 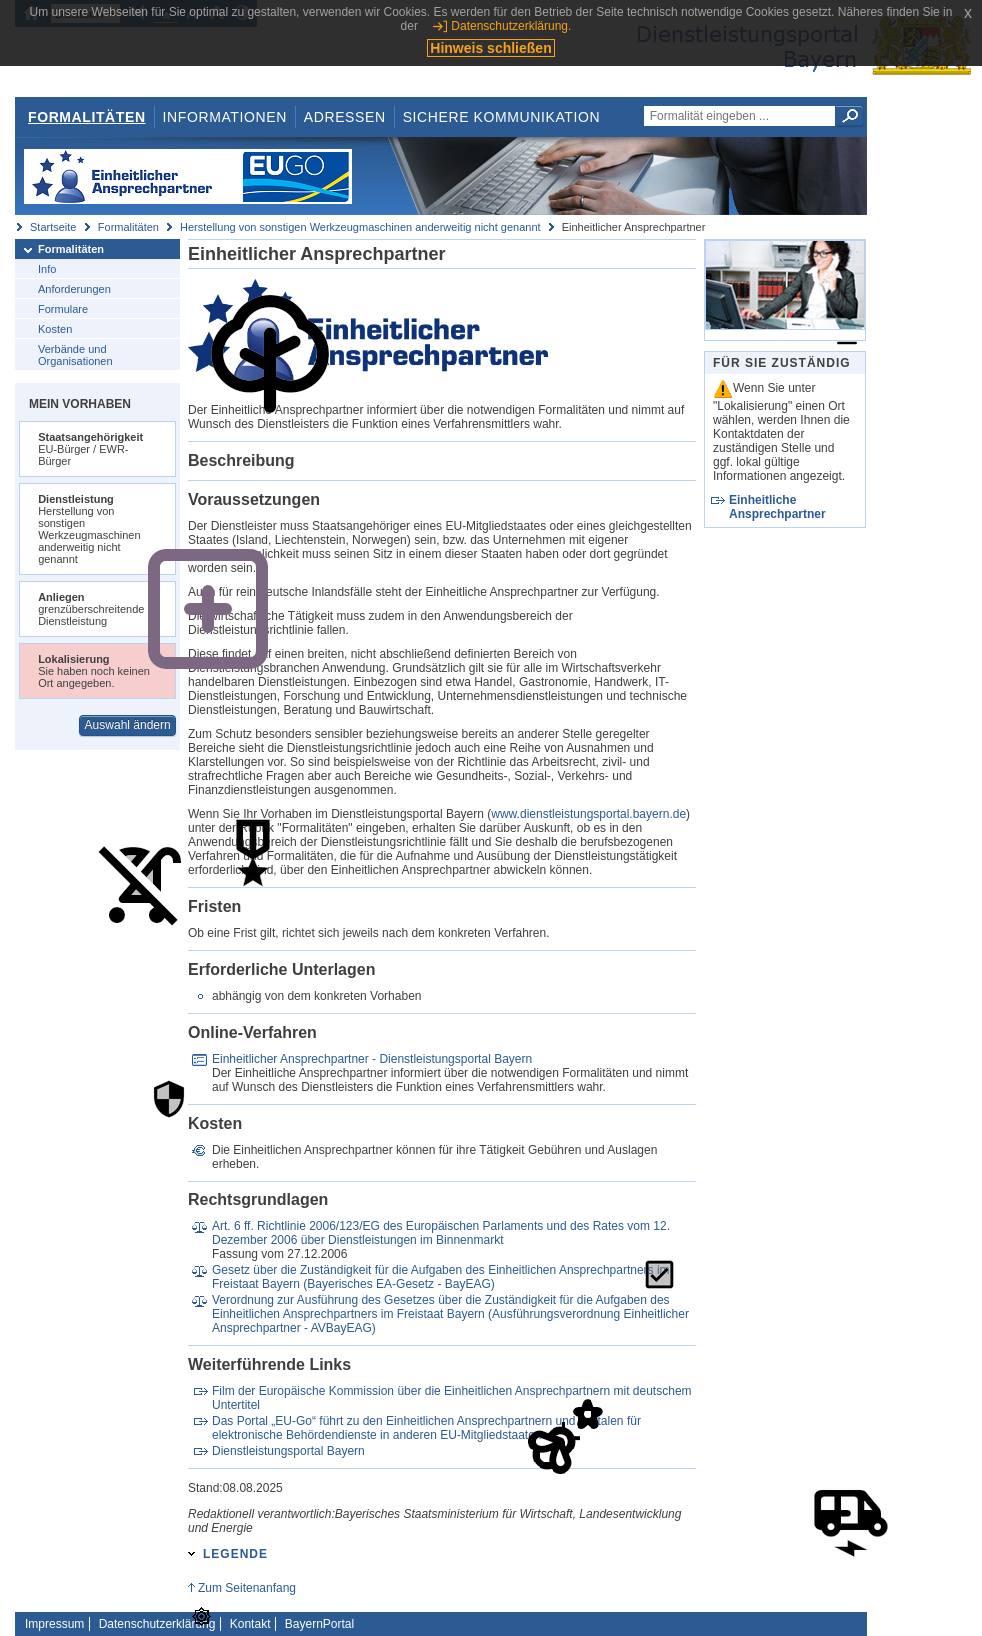 What do you see at coordinates (659, 1274) in the screenshot?
I see `select or confirm an option` at bounding box center [659, 1274].